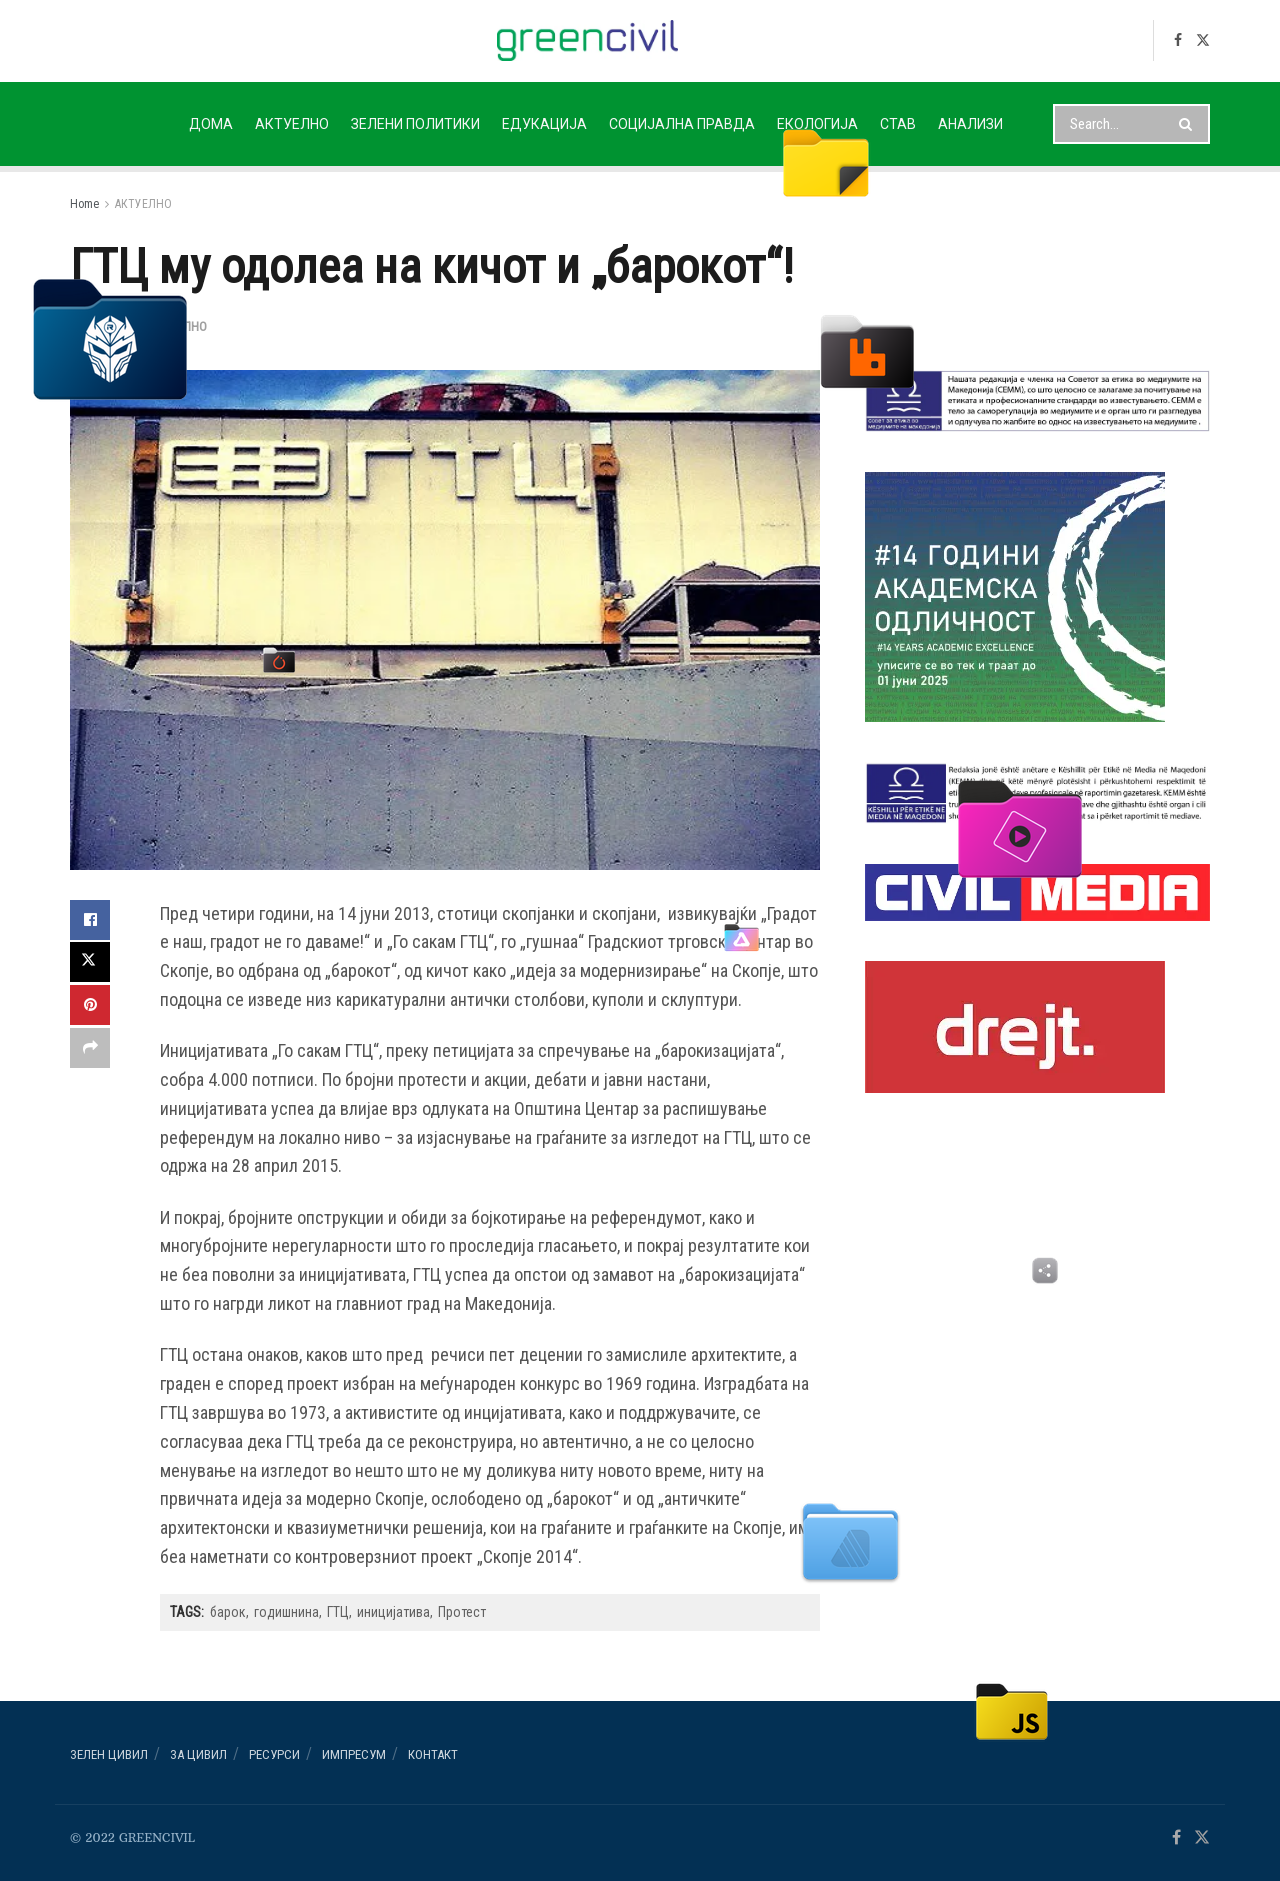 The height and width of the screenshot is (1881, 1280). I want to click on open sticky notes folder, so click(825, 165).